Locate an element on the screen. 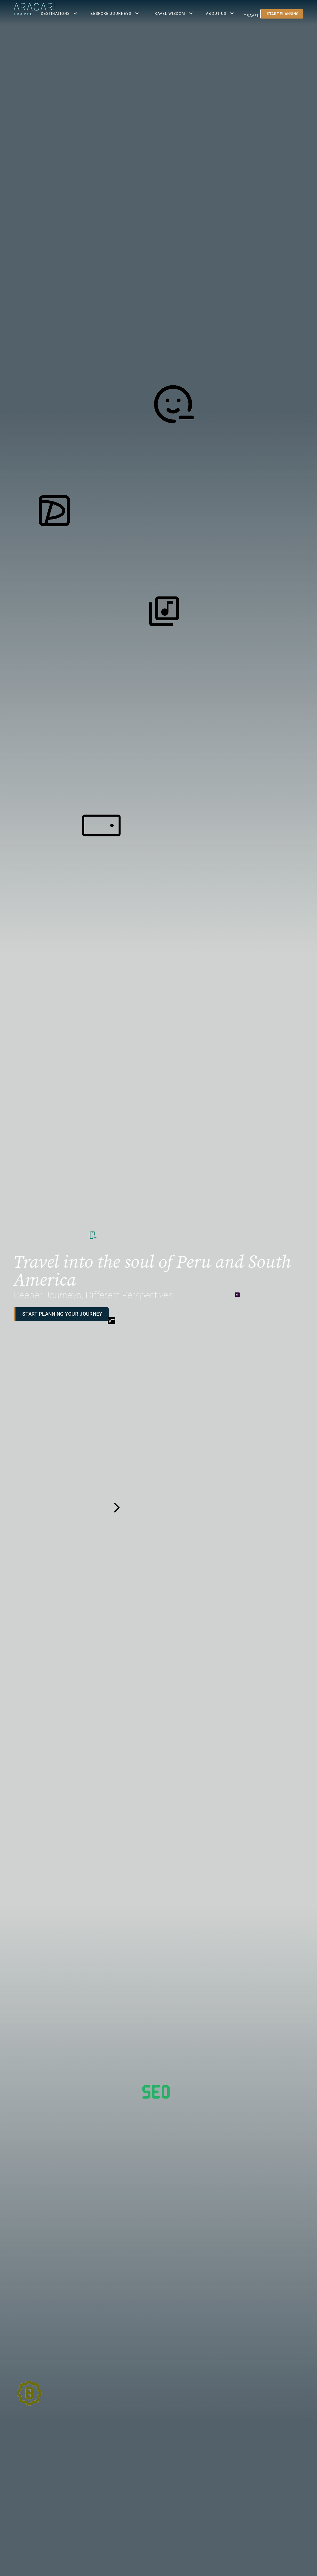 The width and height of the screenshot is (317, 2576). indicates rank or position number 8 is located at coordinates (29, 2393).